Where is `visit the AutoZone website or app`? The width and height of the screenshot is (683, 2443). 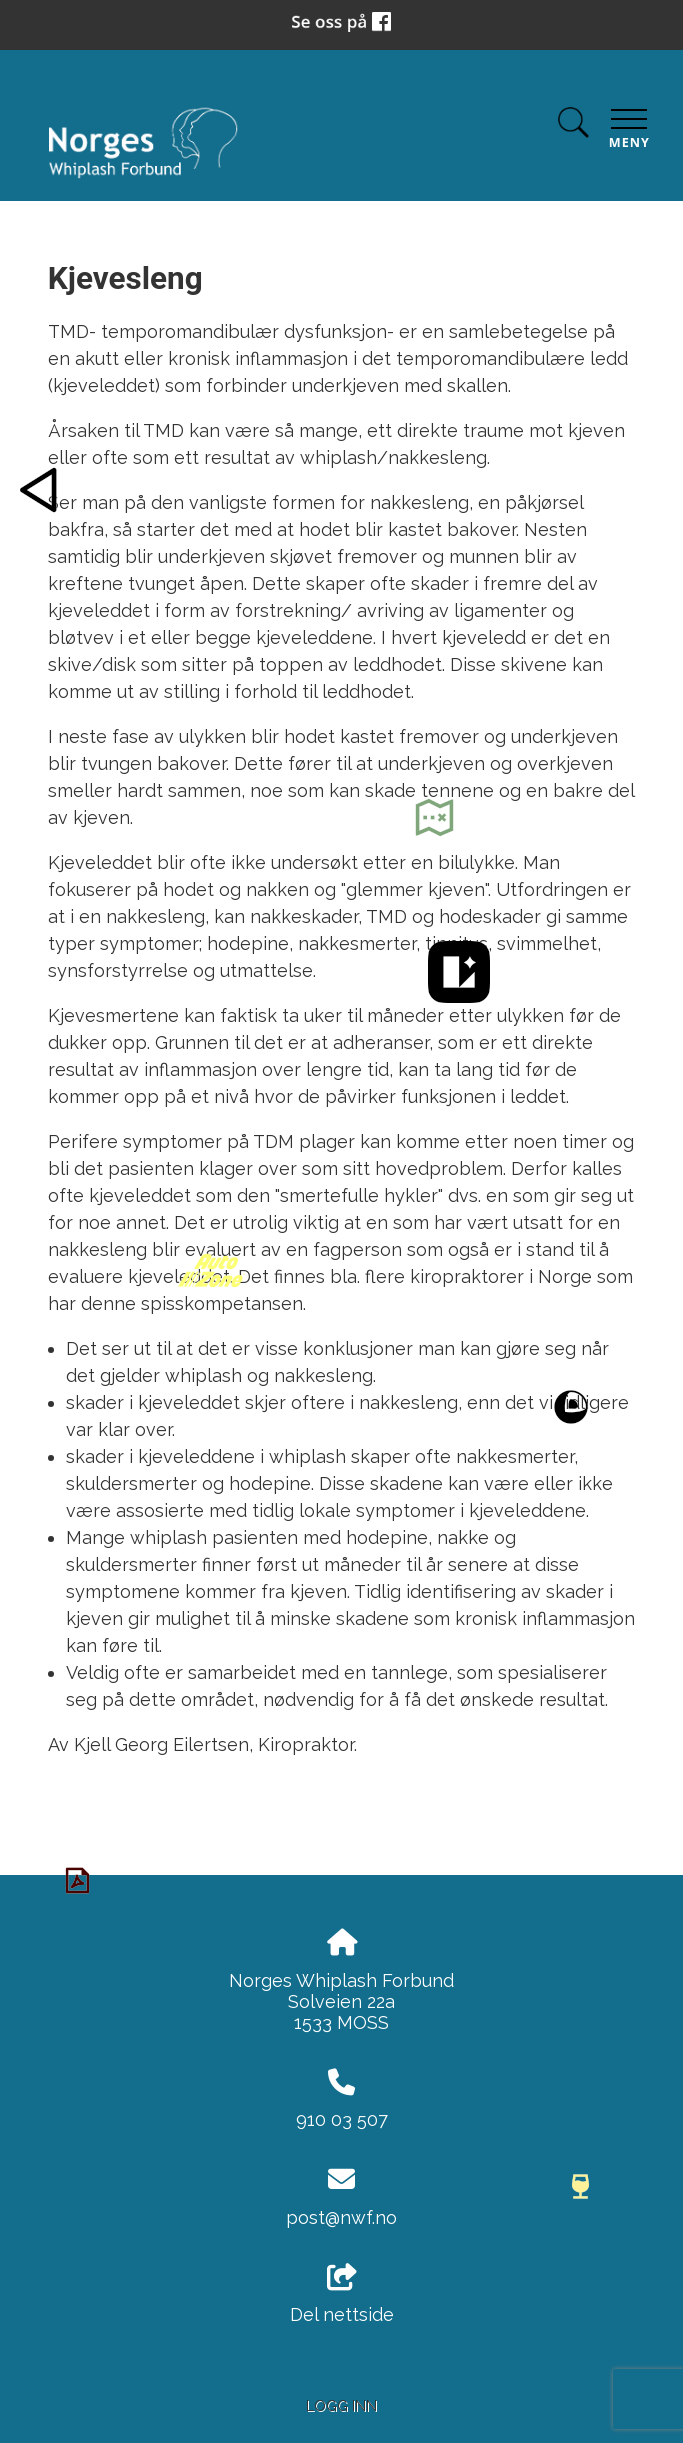 visit the AutoZone website or app is located at coordinates (211, 1270).